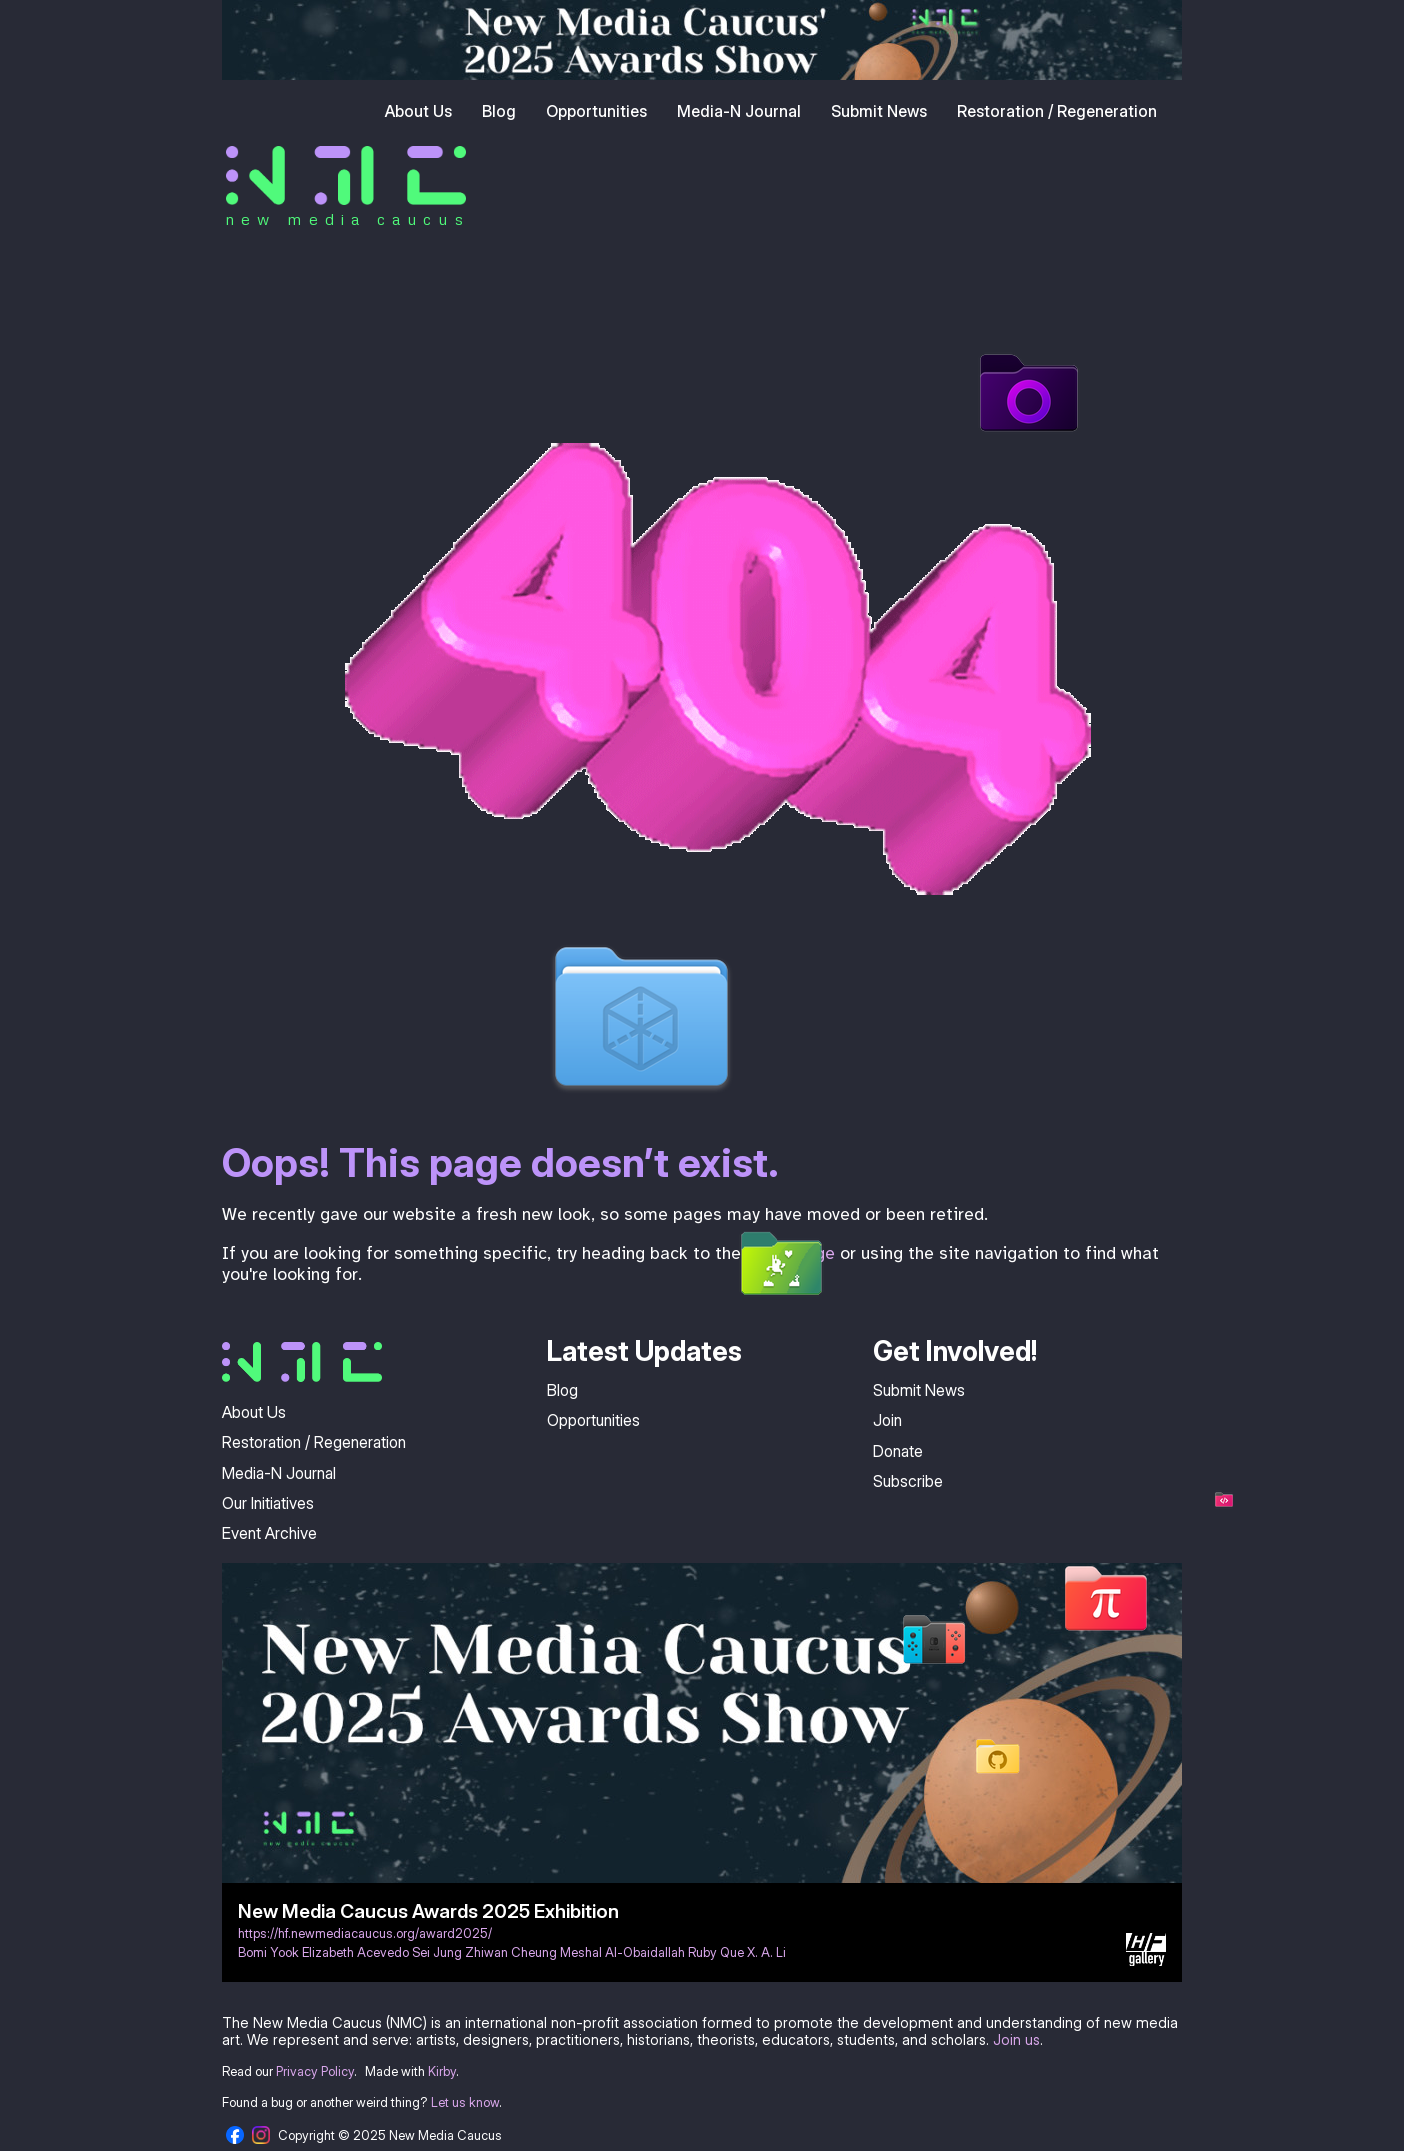  Describe the element at coordinates (997, 1757) in the screenshot. I see `open folder containing github projects` at that location.